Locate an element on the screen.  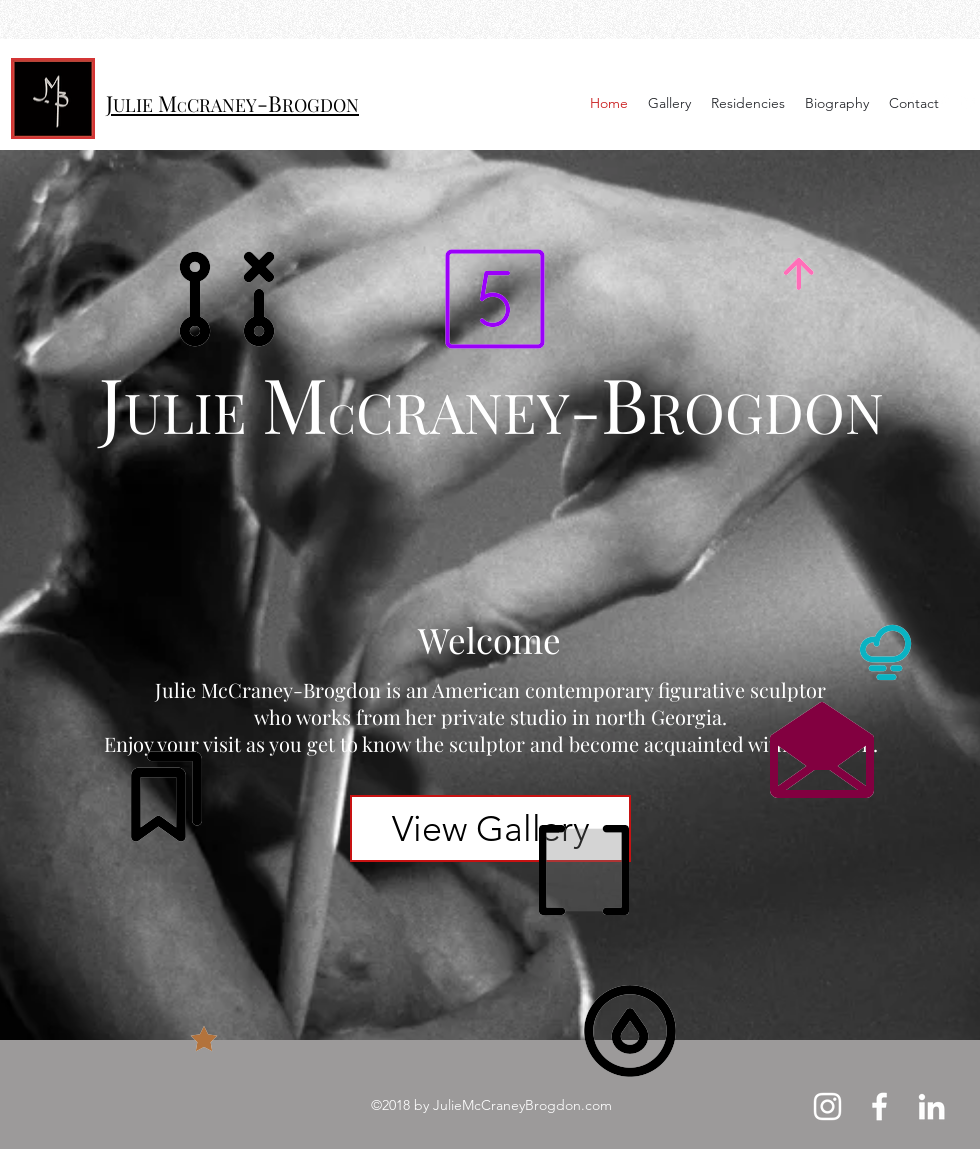
scroll to top of page is located at coordinates (798, 275).